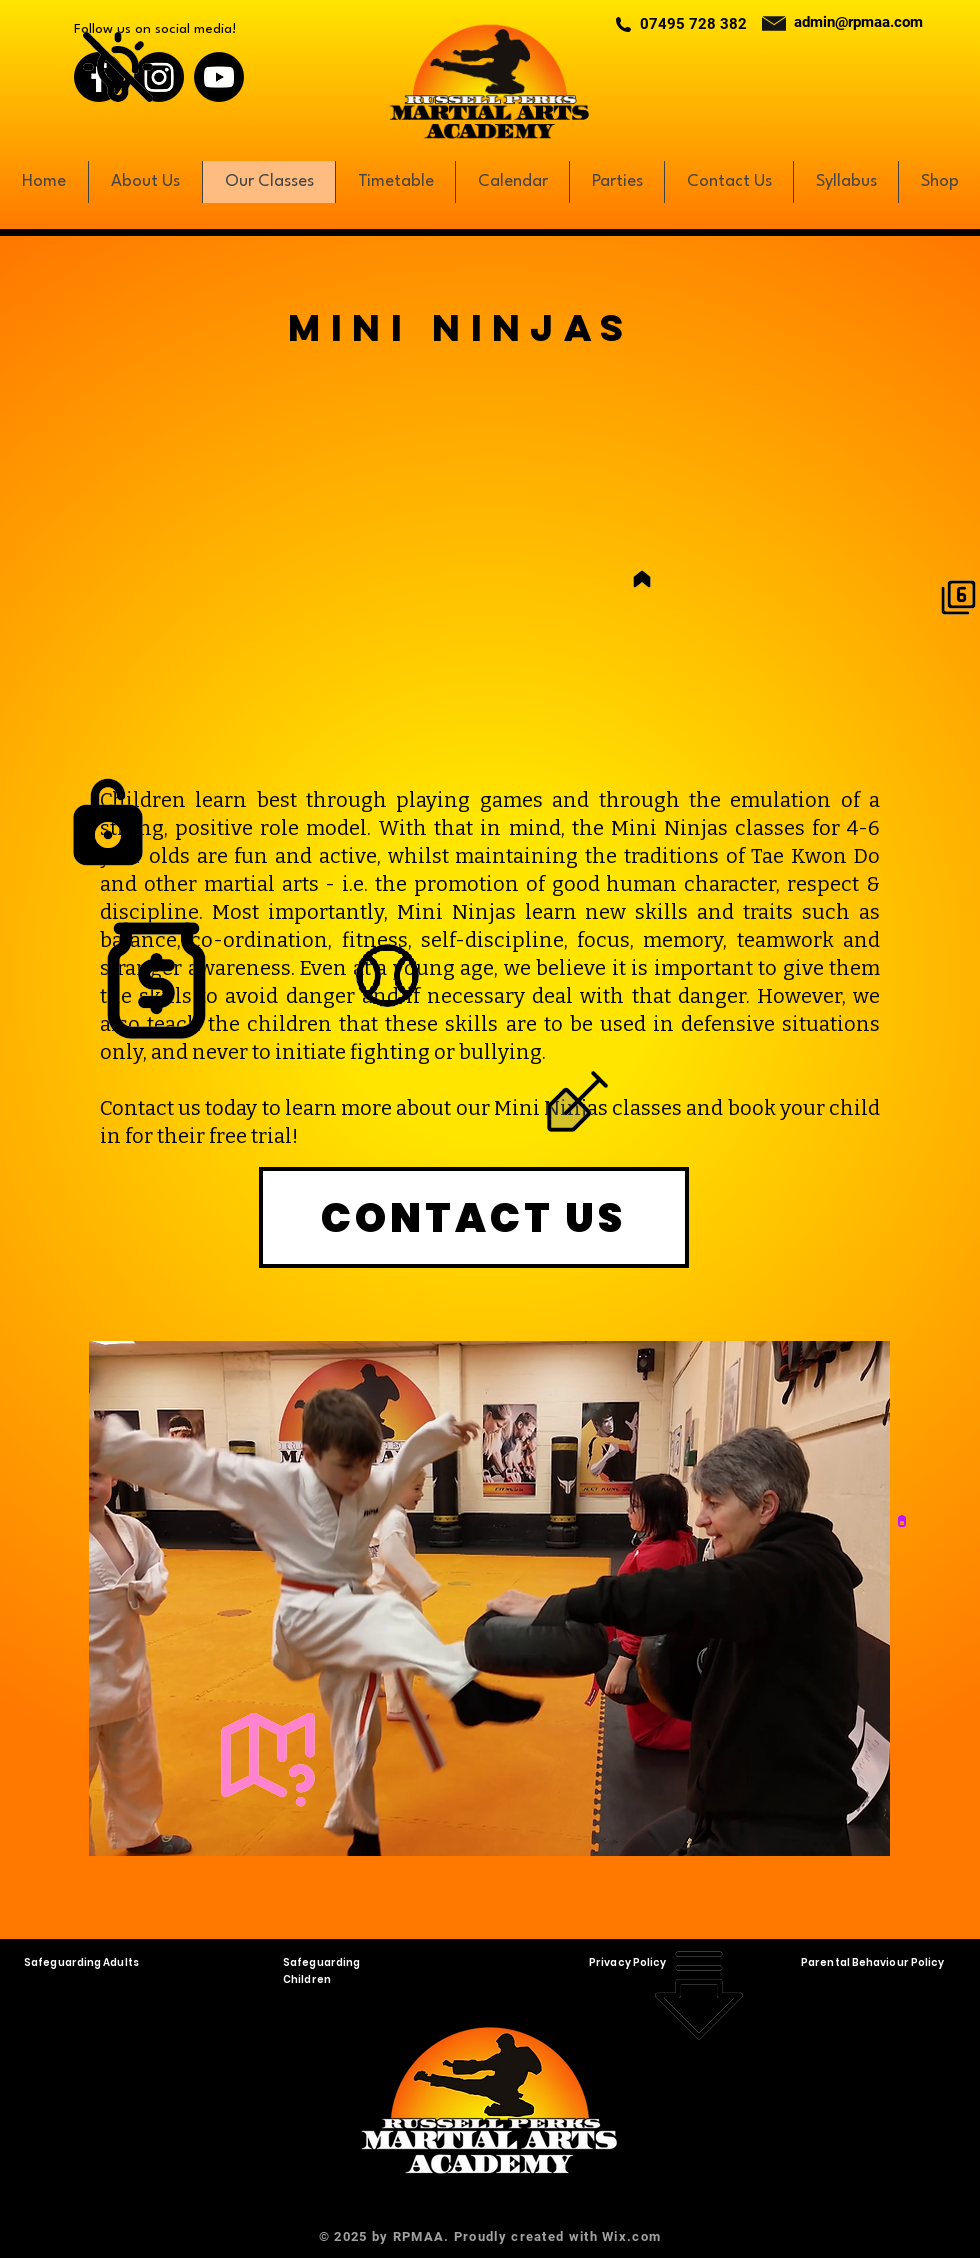 This screenshot has width=980, height=2258. I want to click on get help with map or navigation, so click(268, 1755).